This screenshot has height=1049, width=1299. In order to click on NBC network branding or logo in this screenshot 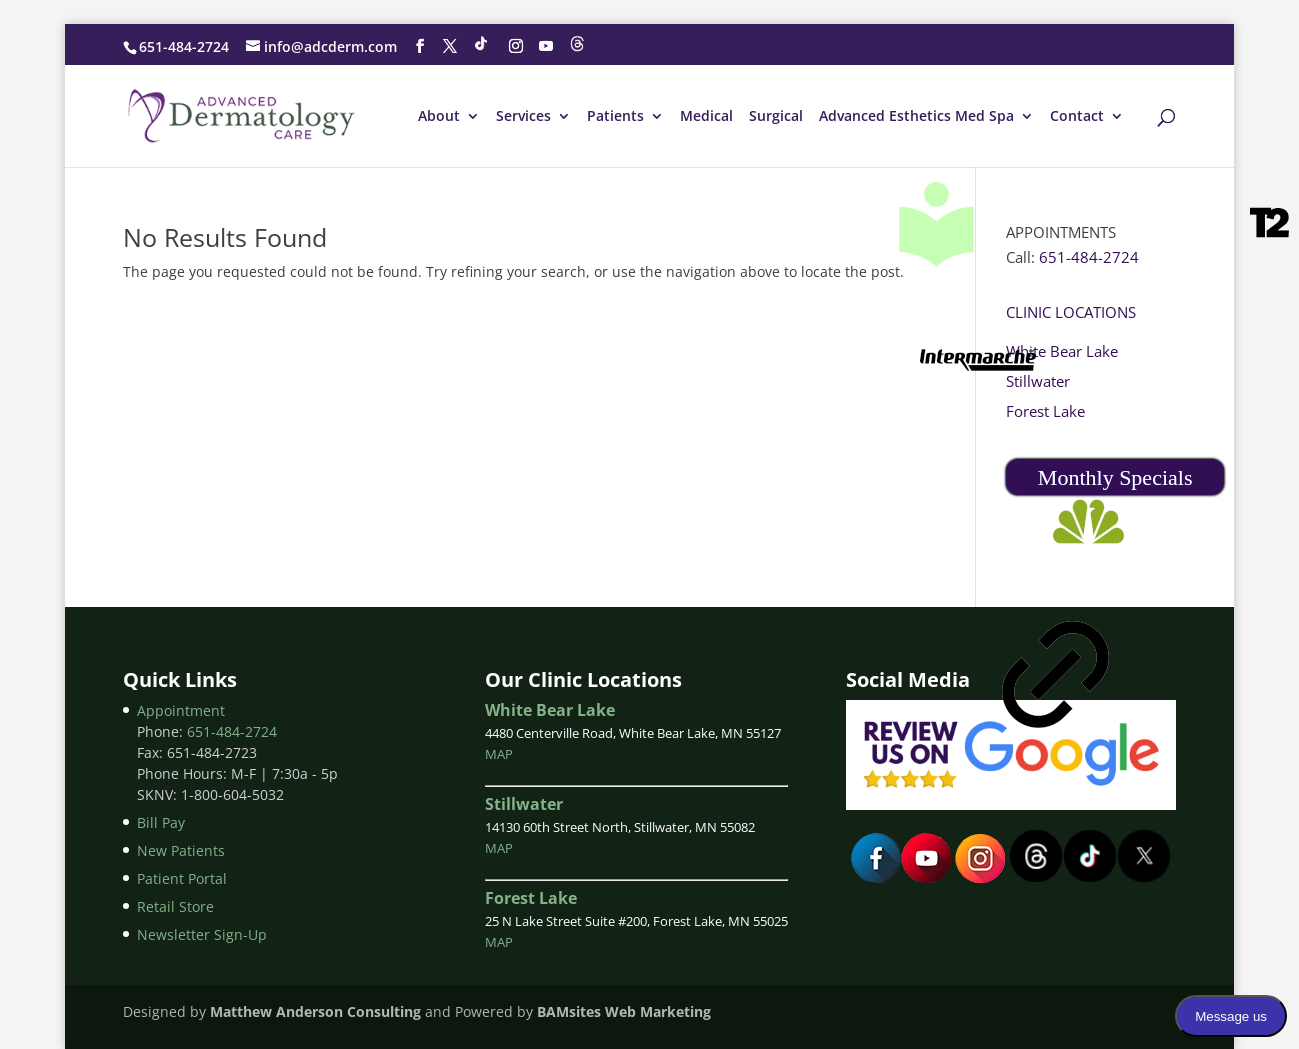, I will do `click(1088, 521)`.